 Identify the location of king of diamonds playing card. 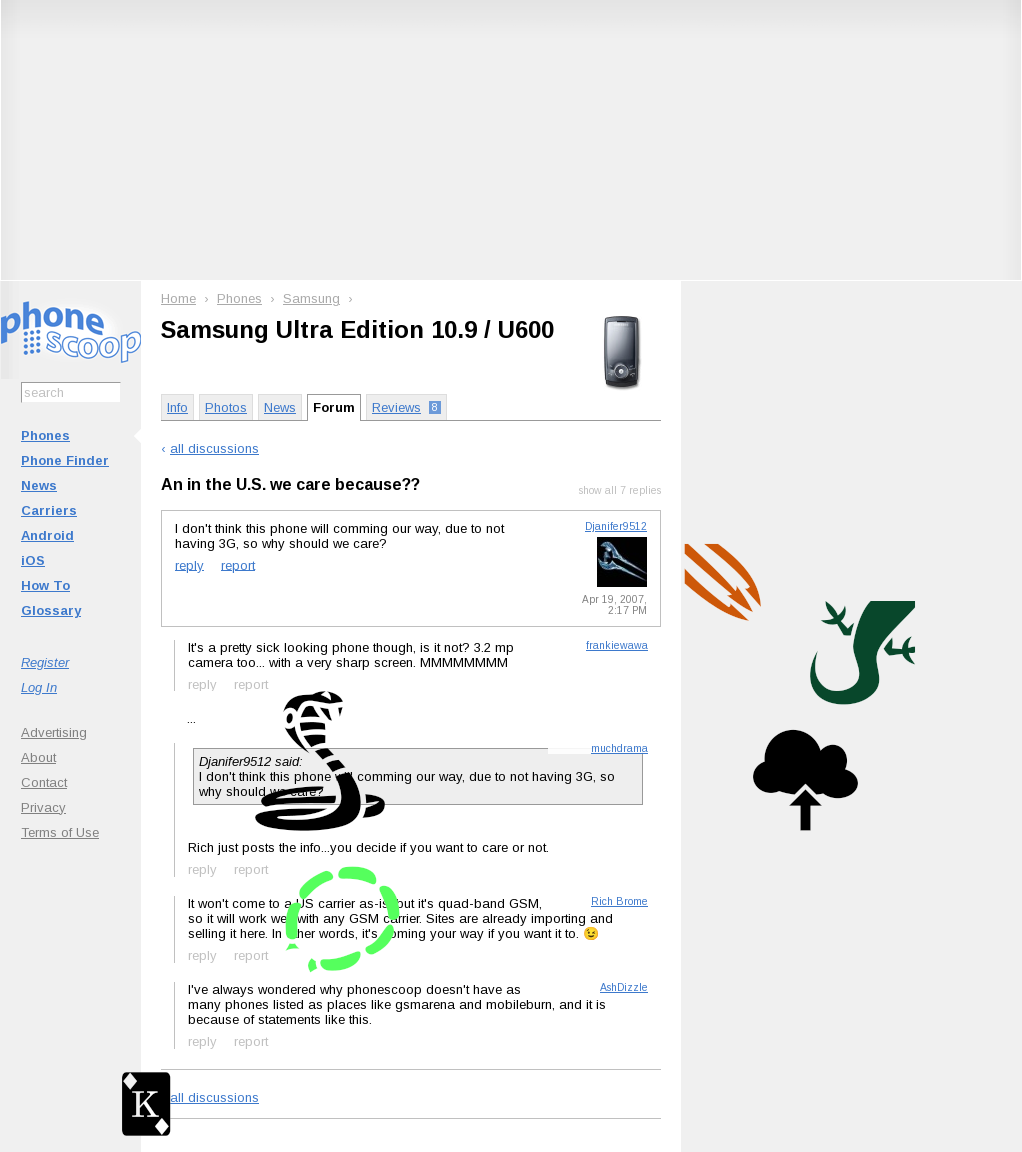
(146, 1104).